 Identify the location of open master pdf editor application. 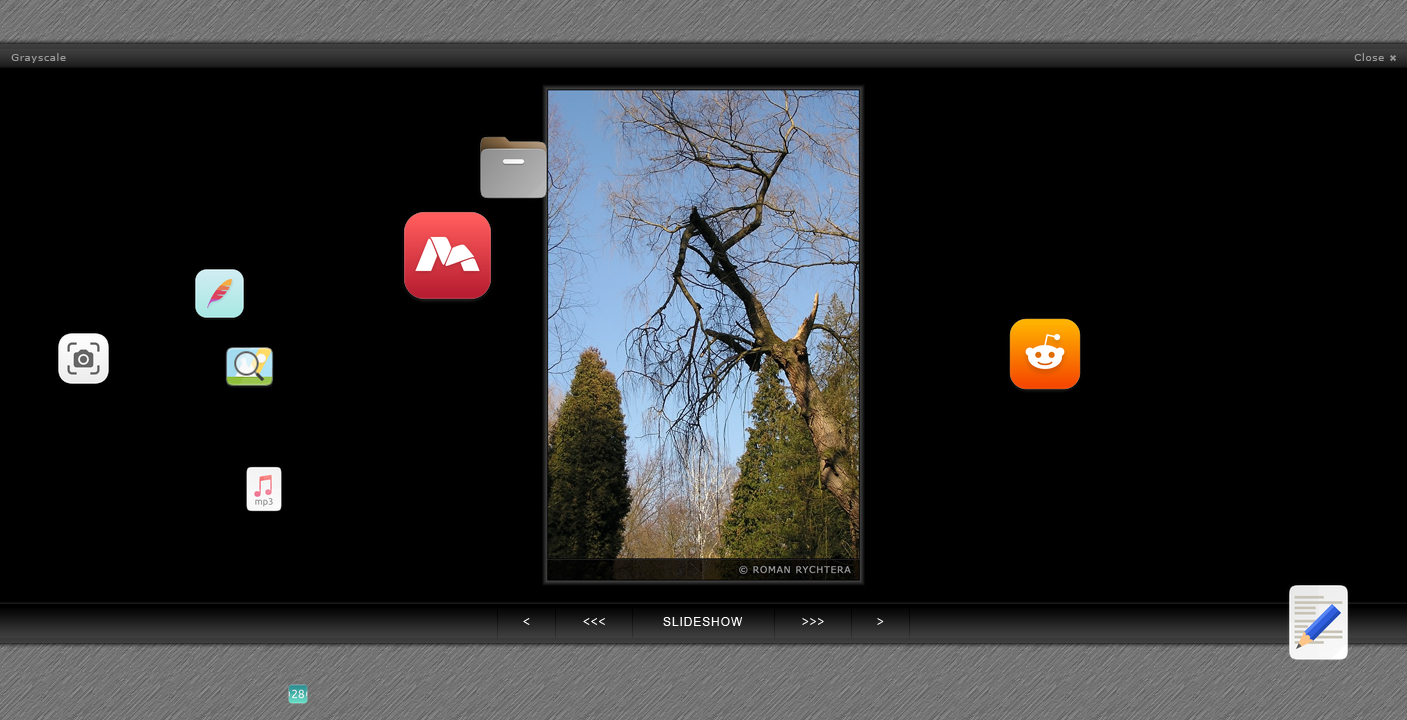
(447, 255).